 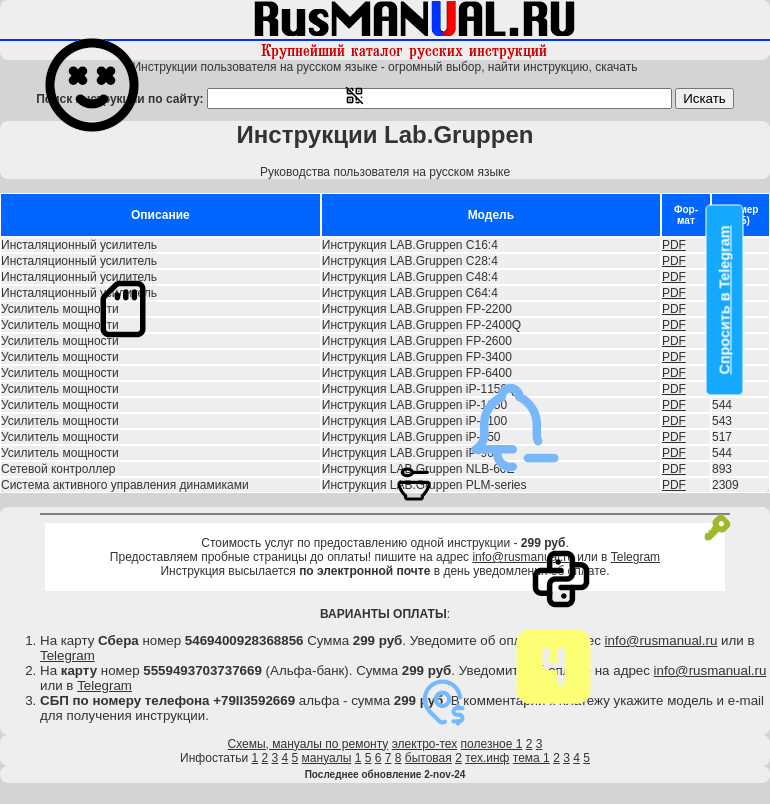 I want to click on indicates python programming language, so click(x=561, y=579).